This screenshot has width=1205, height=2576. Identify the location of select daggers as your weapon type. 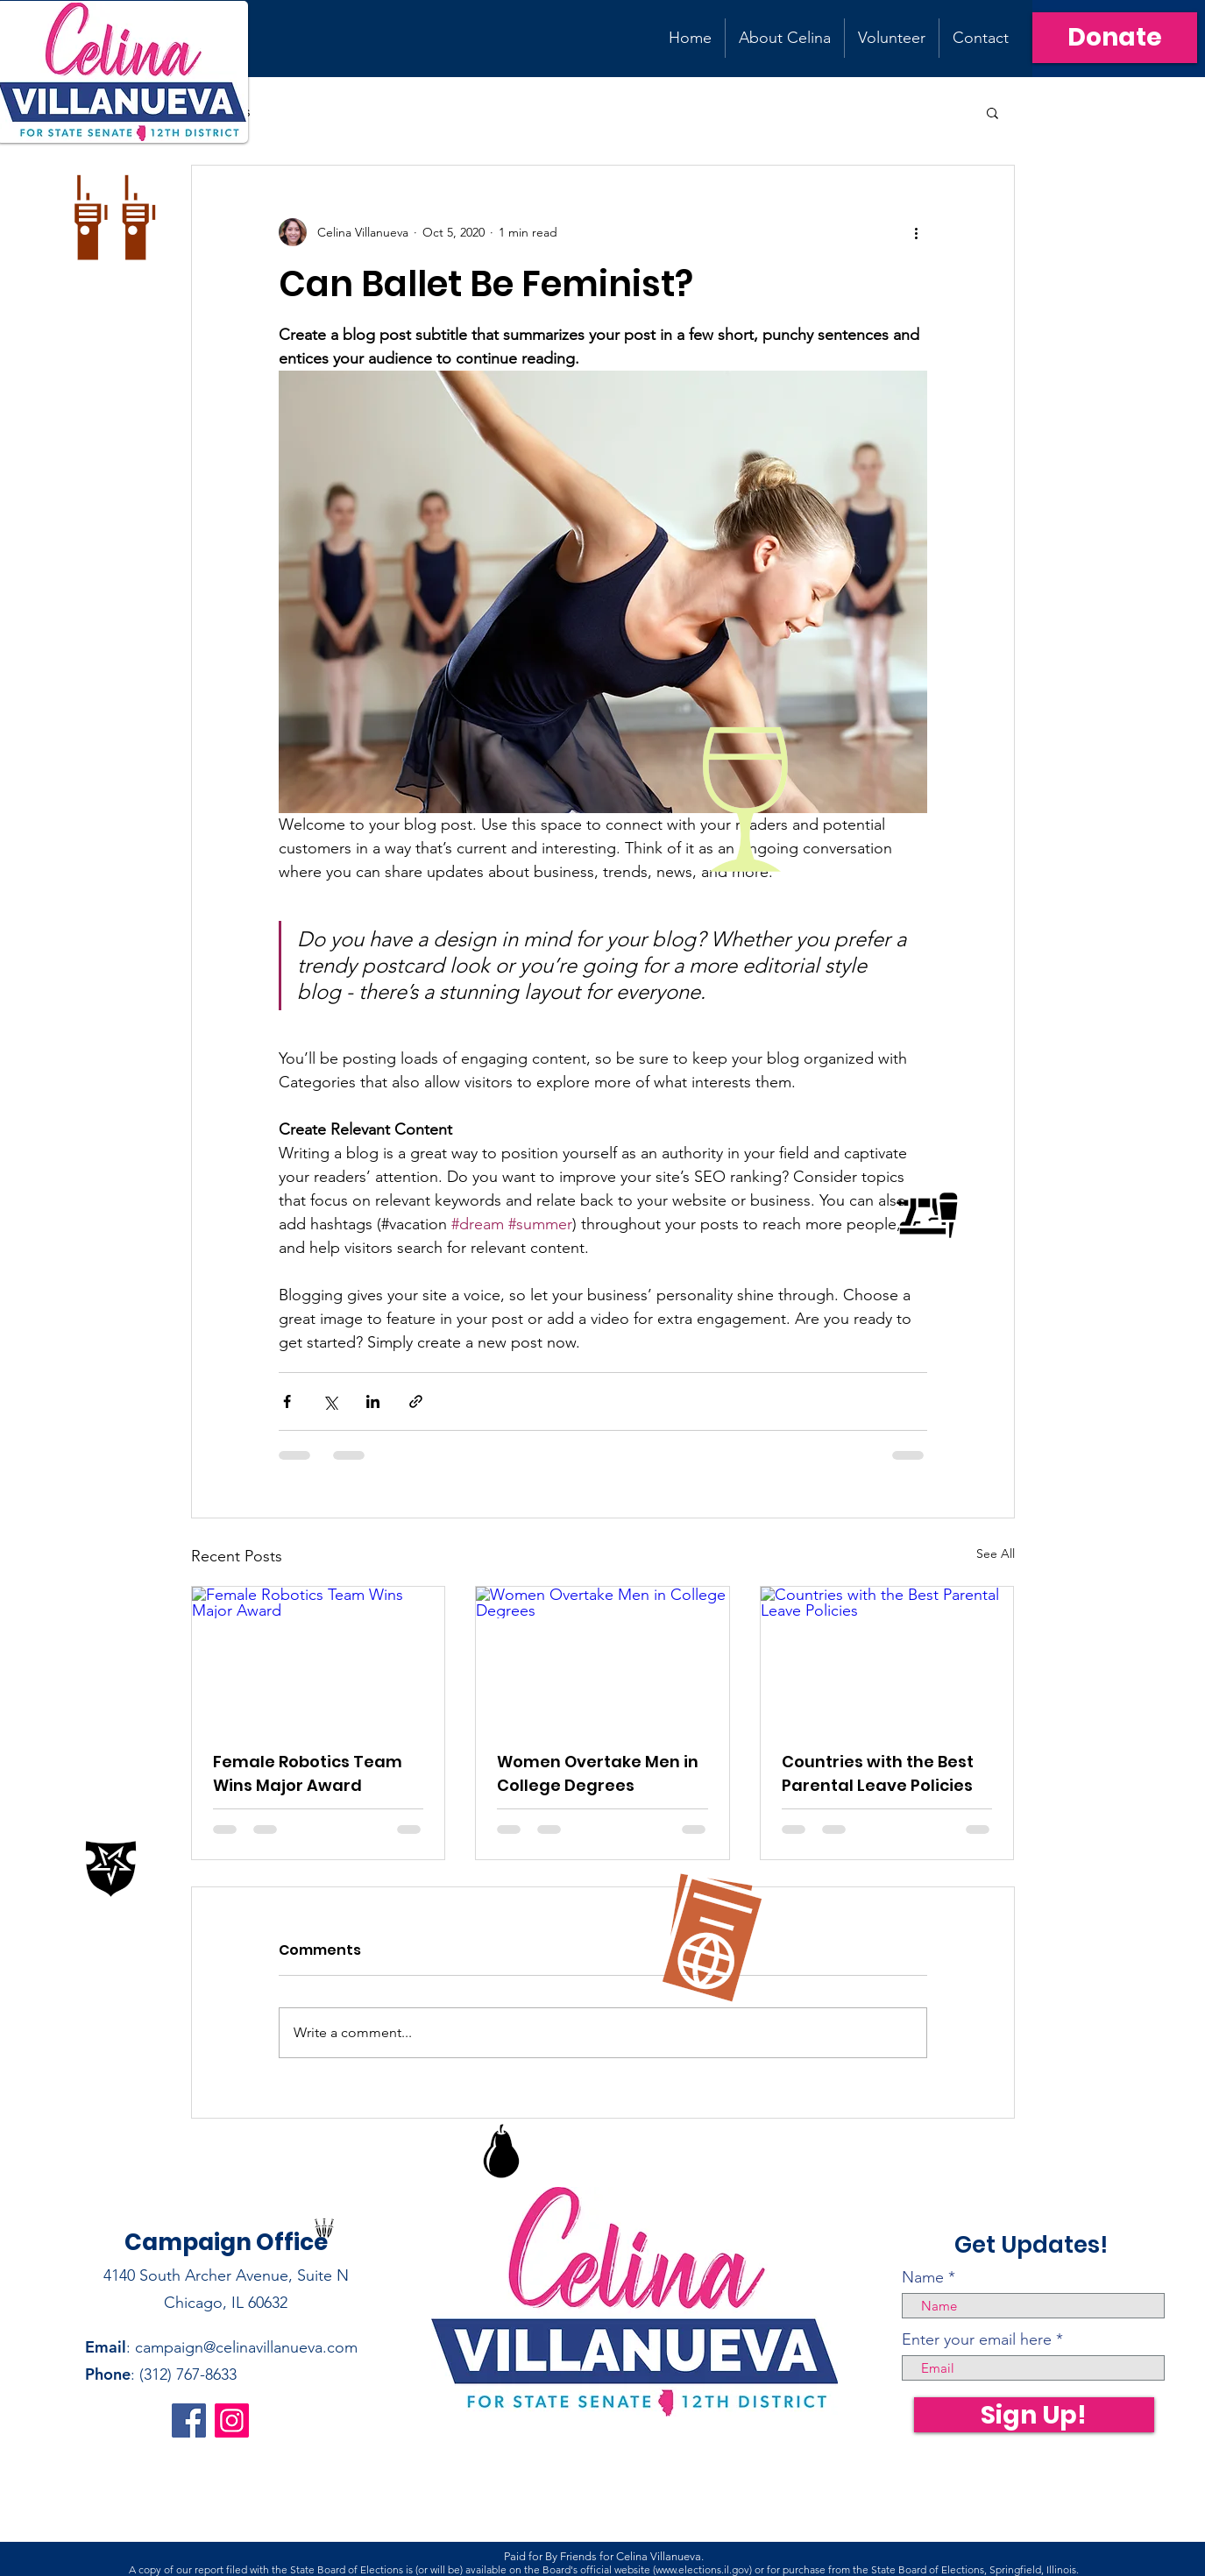
(324, 2228).